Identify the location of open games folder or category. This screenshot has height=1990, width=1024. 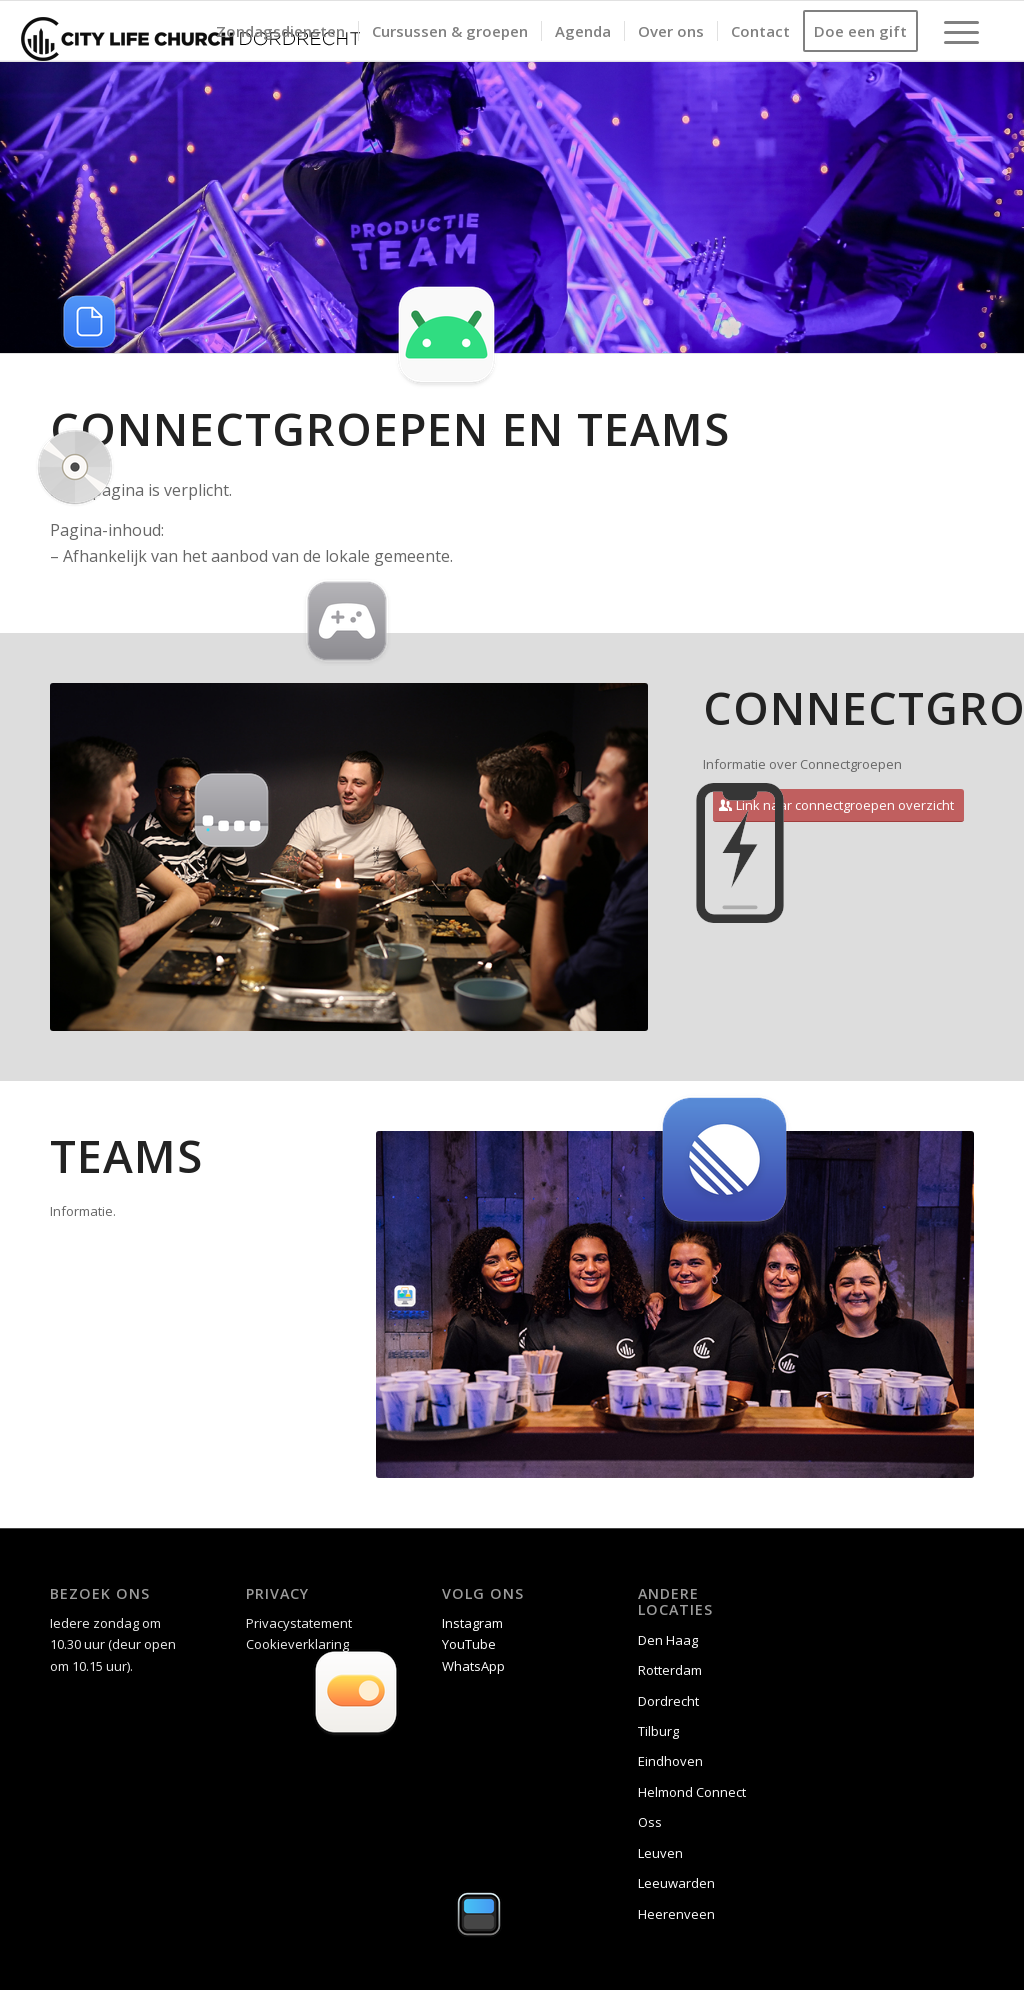
(347, 621).